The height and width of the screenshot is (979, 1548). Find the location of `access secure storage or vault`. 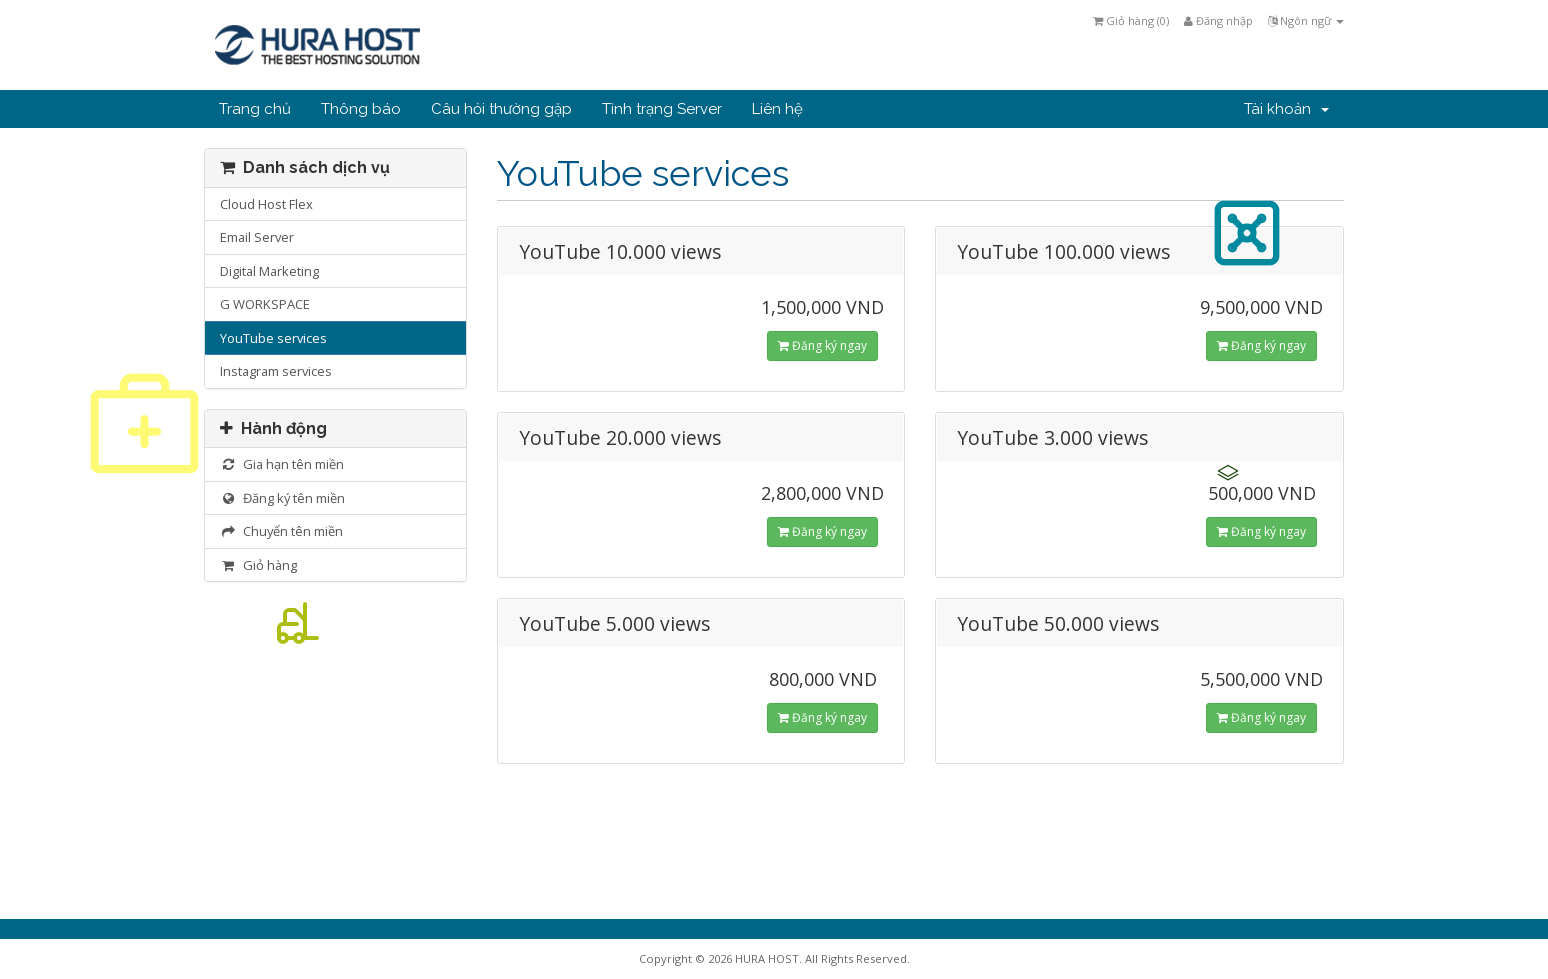

access secure storage or vault is located at coordinates (1247, 233).